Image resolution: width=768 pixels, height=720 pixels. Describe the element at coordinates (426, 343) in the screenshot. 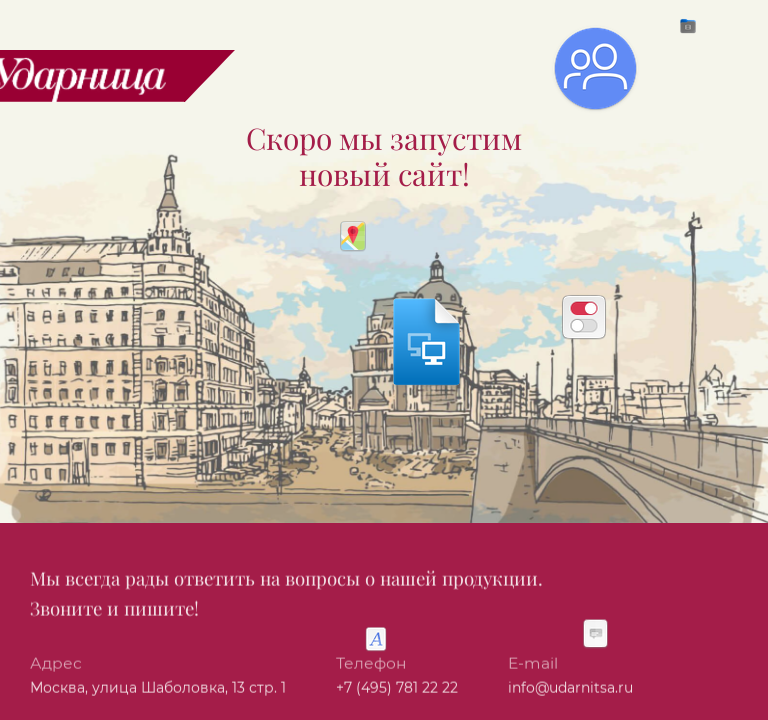

I see `open a remote desktop connection file` at that location.